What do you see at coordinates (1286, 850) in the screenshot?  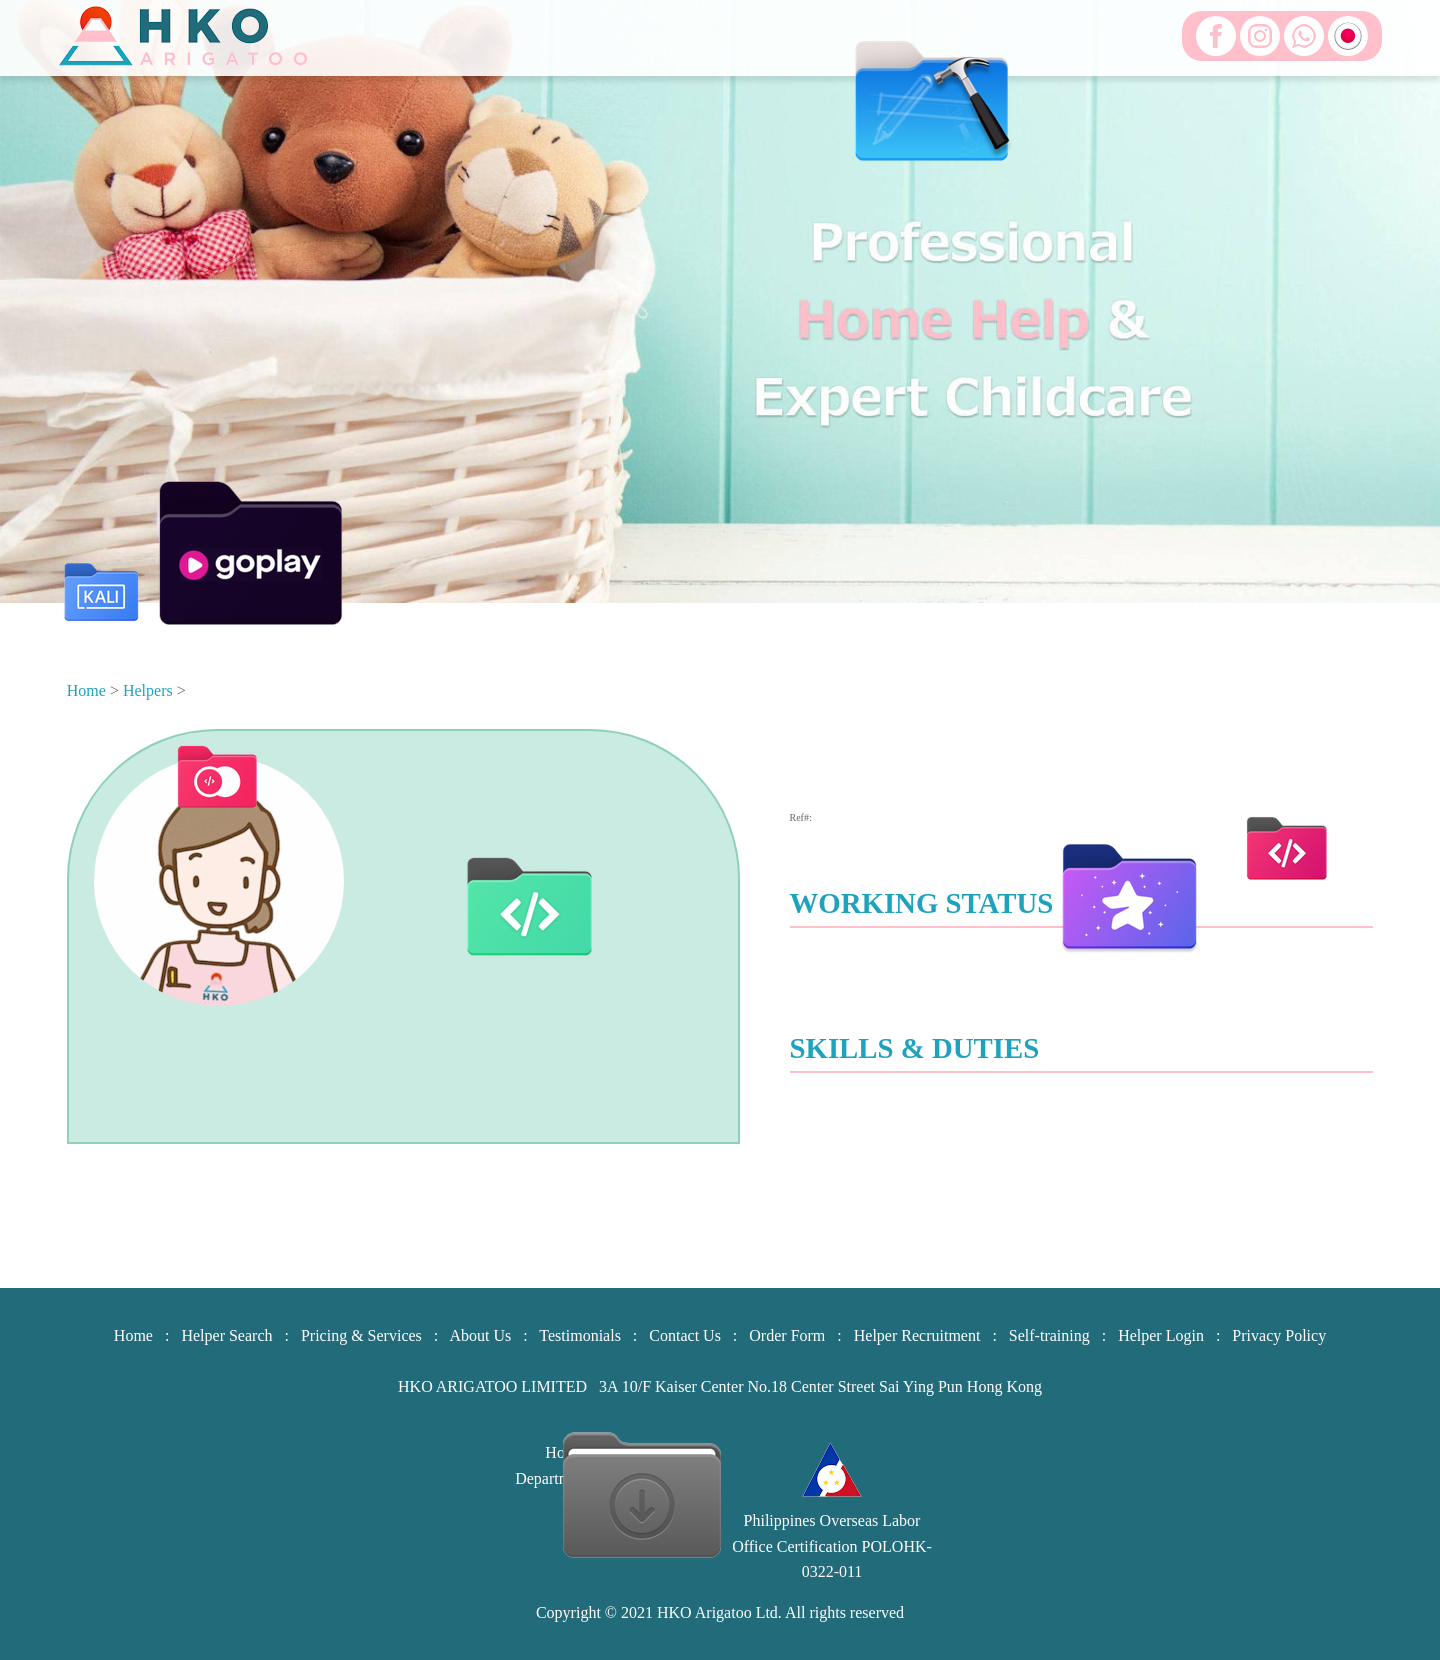 I see `open folder containing programming or code files` at bounding box center [1286, 850].